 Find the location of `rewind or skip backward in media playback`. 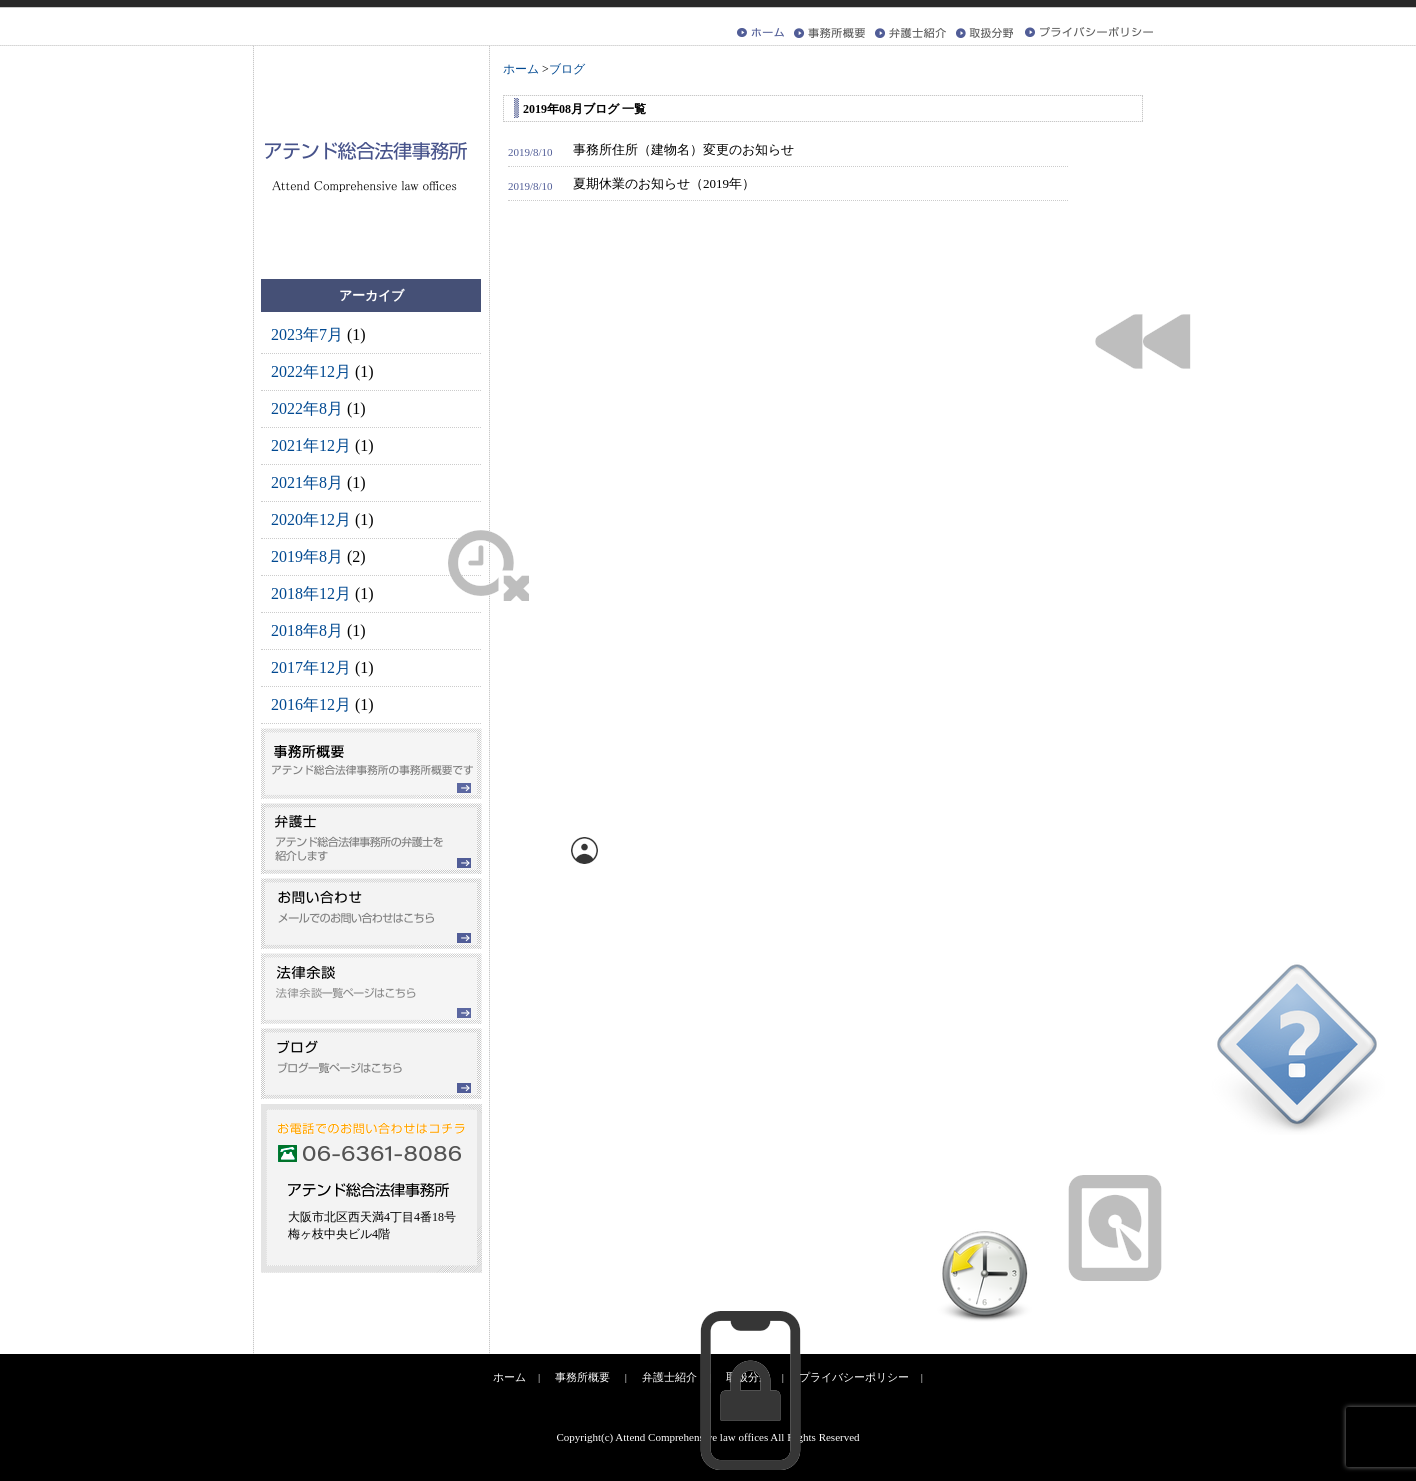

rewind or skip backward in media playback is located at coordinates (1142, 341).